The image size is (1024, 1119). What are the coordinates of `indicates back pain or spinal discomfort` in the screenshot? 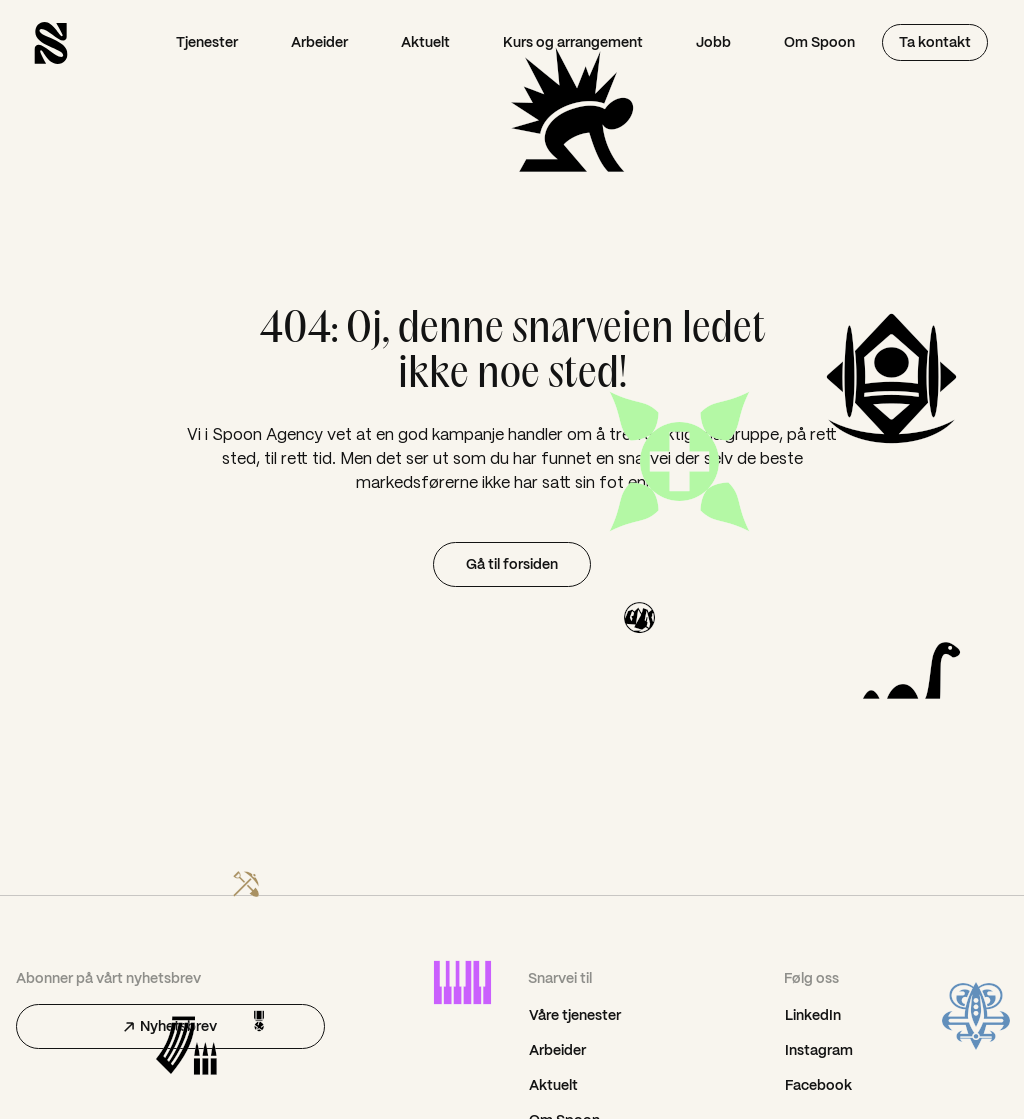 It's located at (570, 109).